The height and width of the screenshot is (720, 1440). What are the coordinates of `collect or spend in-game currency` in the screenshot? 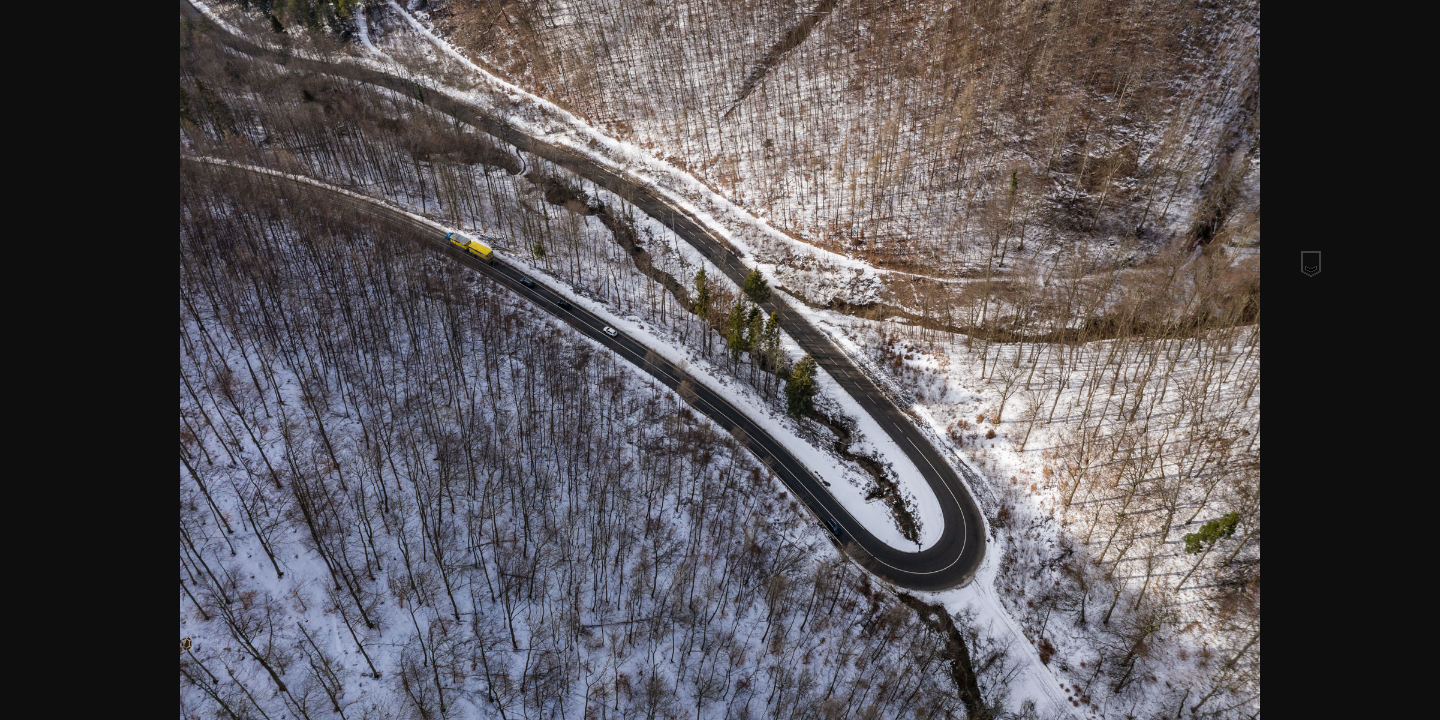 It's located at (186, 643).